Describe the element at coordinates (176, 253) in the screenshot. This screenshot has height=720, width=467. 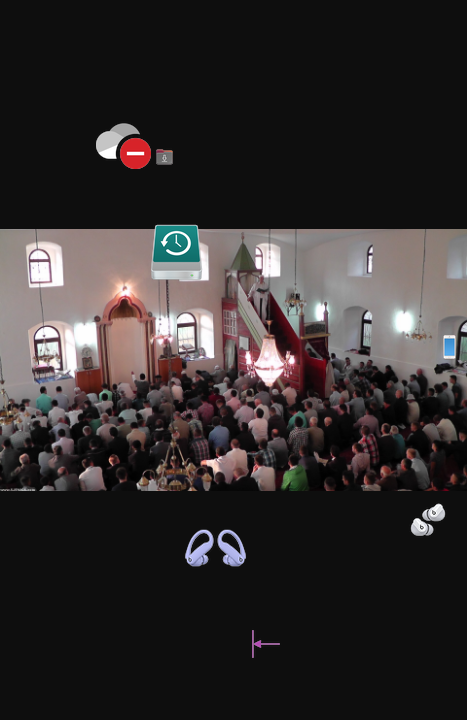
I see `access time machine backup disk` at that location.